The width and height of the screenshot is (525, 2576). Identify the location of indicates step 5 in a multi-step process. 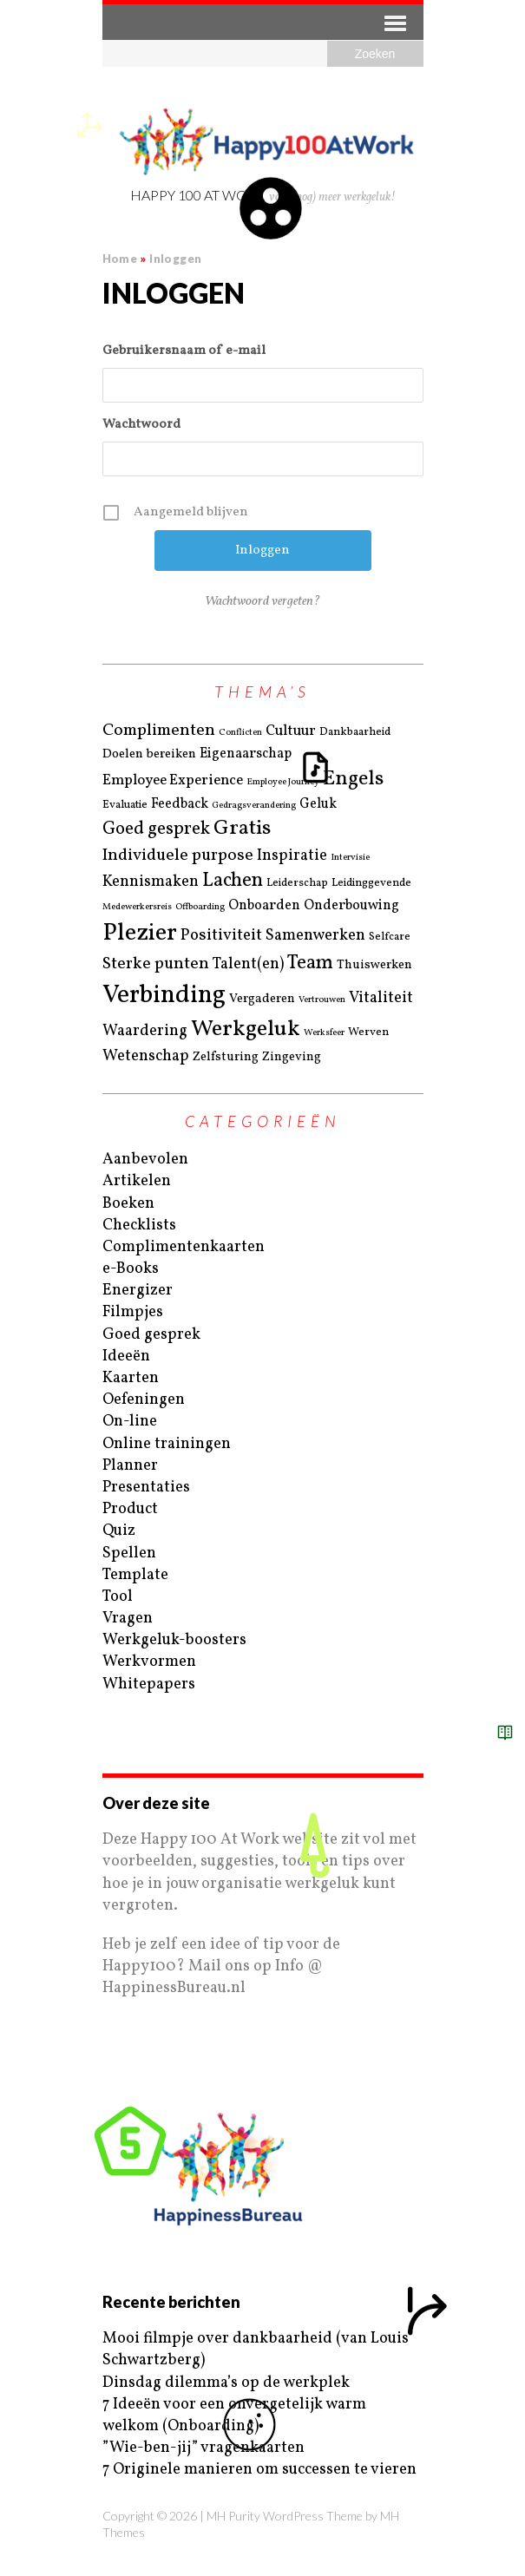
(130, 2143).